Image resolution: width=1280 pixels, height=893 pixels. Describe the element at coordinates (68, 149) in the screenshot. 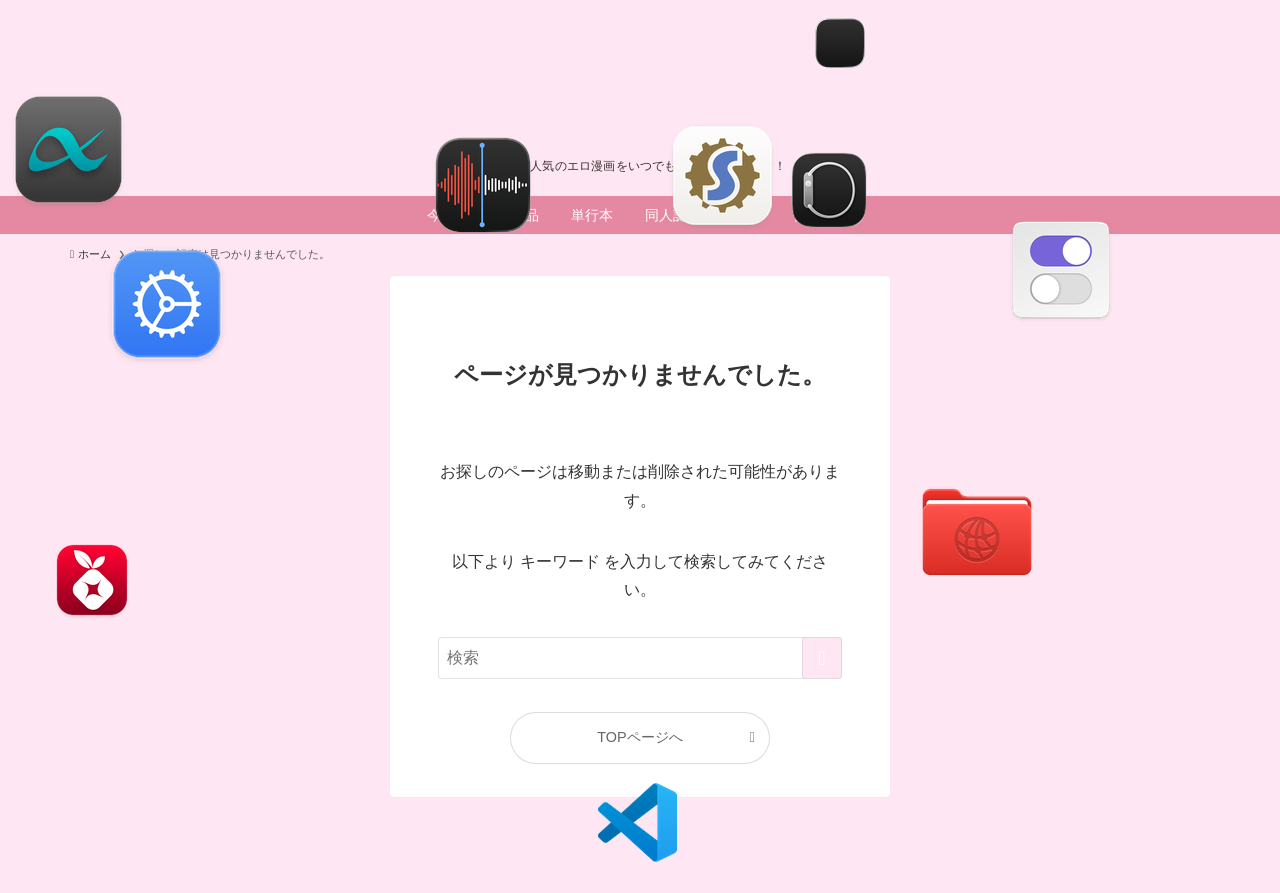

I see `open albert app launcher` at that location.